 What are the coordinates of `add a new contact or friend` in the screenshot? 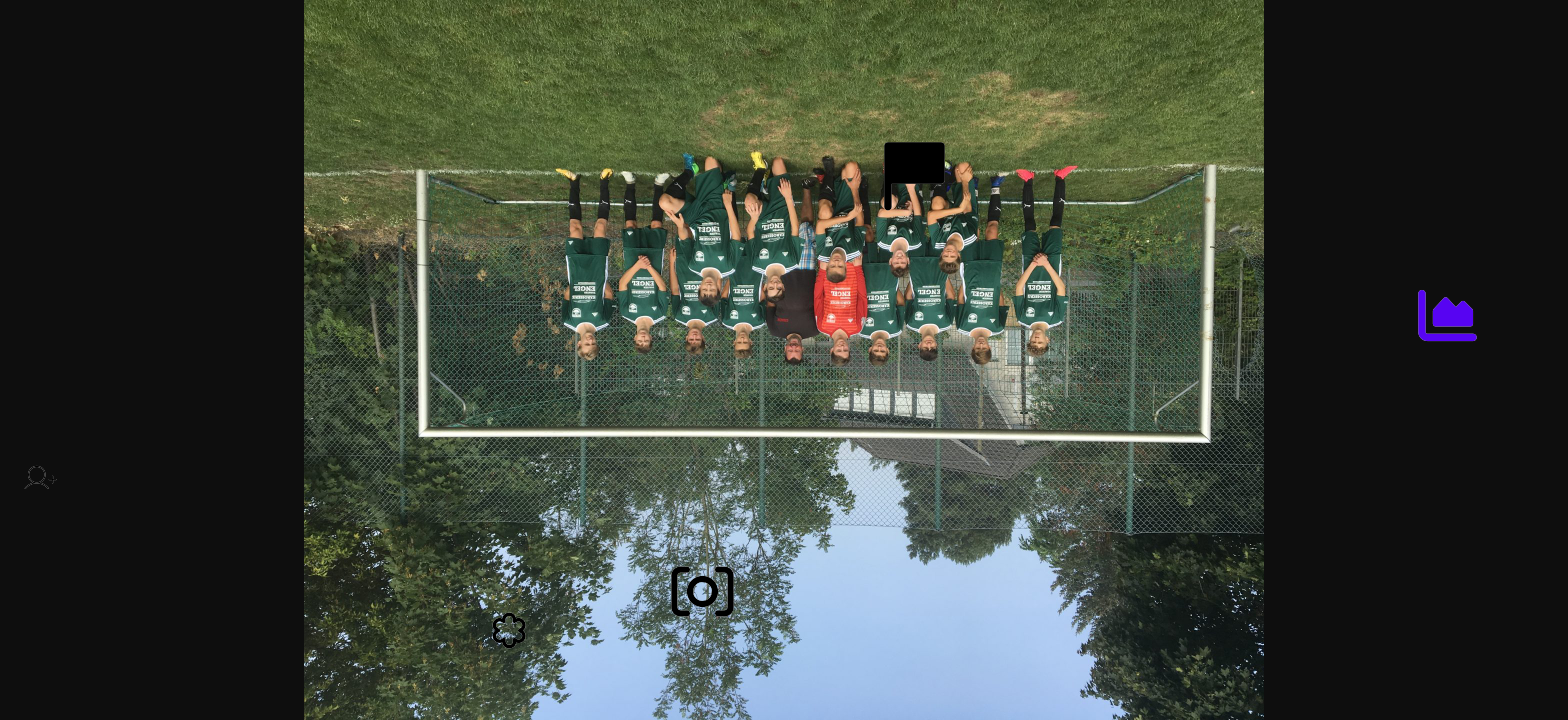 It's located at (39, 478).